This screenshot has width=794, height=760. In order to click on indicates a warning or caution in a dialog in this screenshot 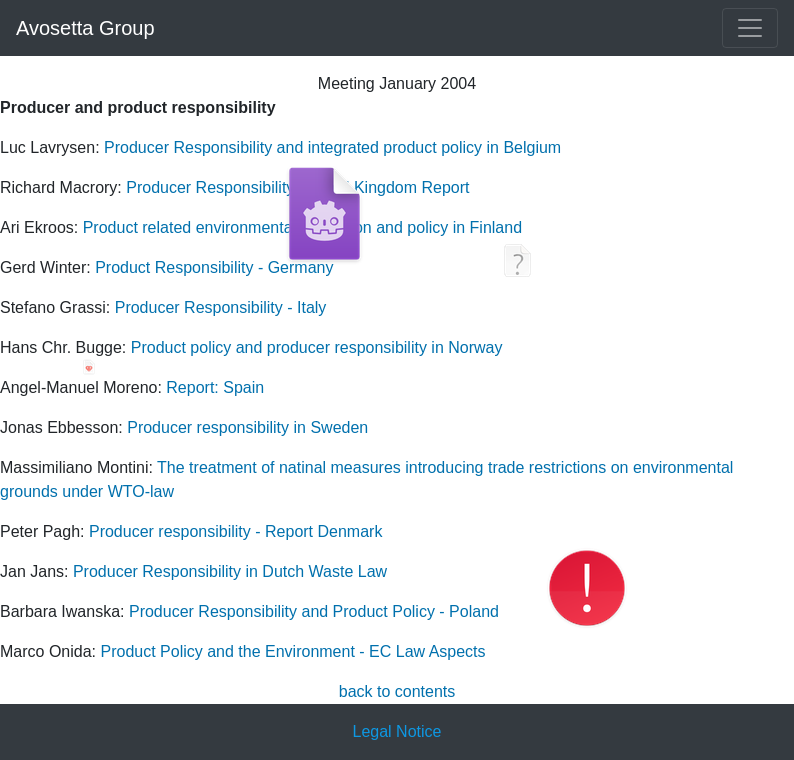, I will do `click(587, 588)`.